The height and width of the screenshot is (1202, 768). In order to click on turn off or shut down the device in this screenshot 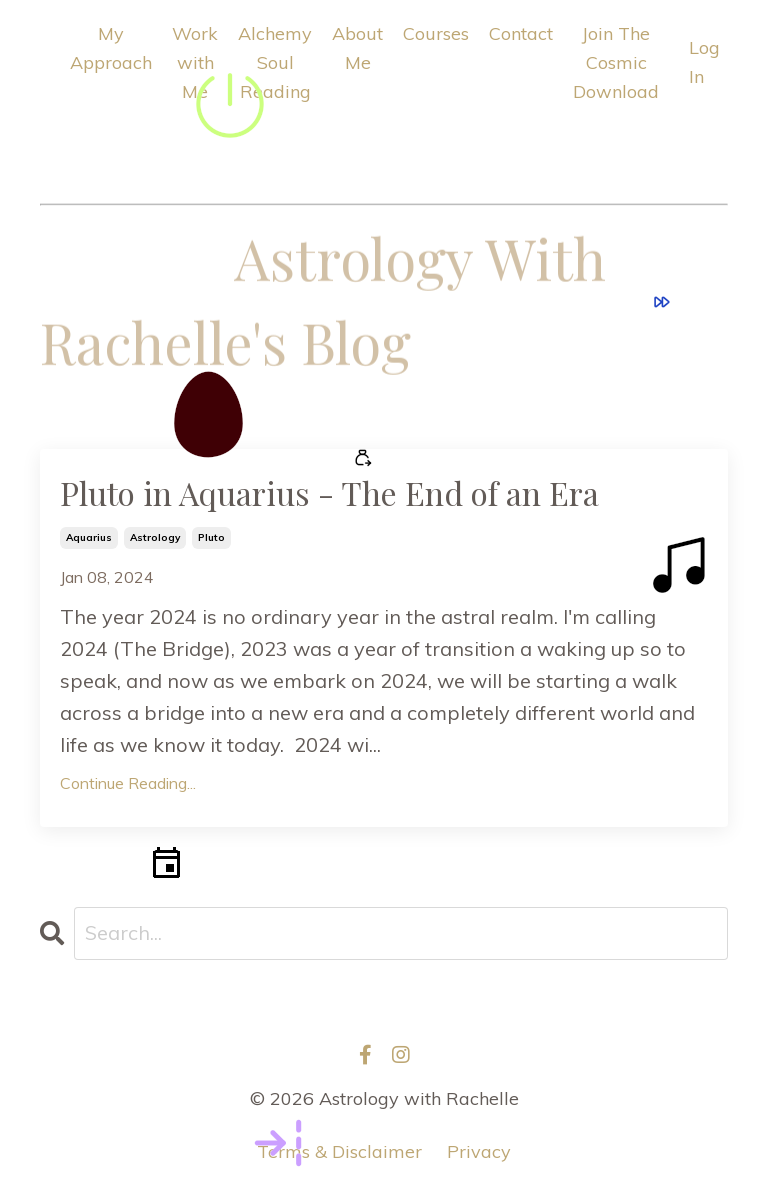, I will do `click(230, 104)`.